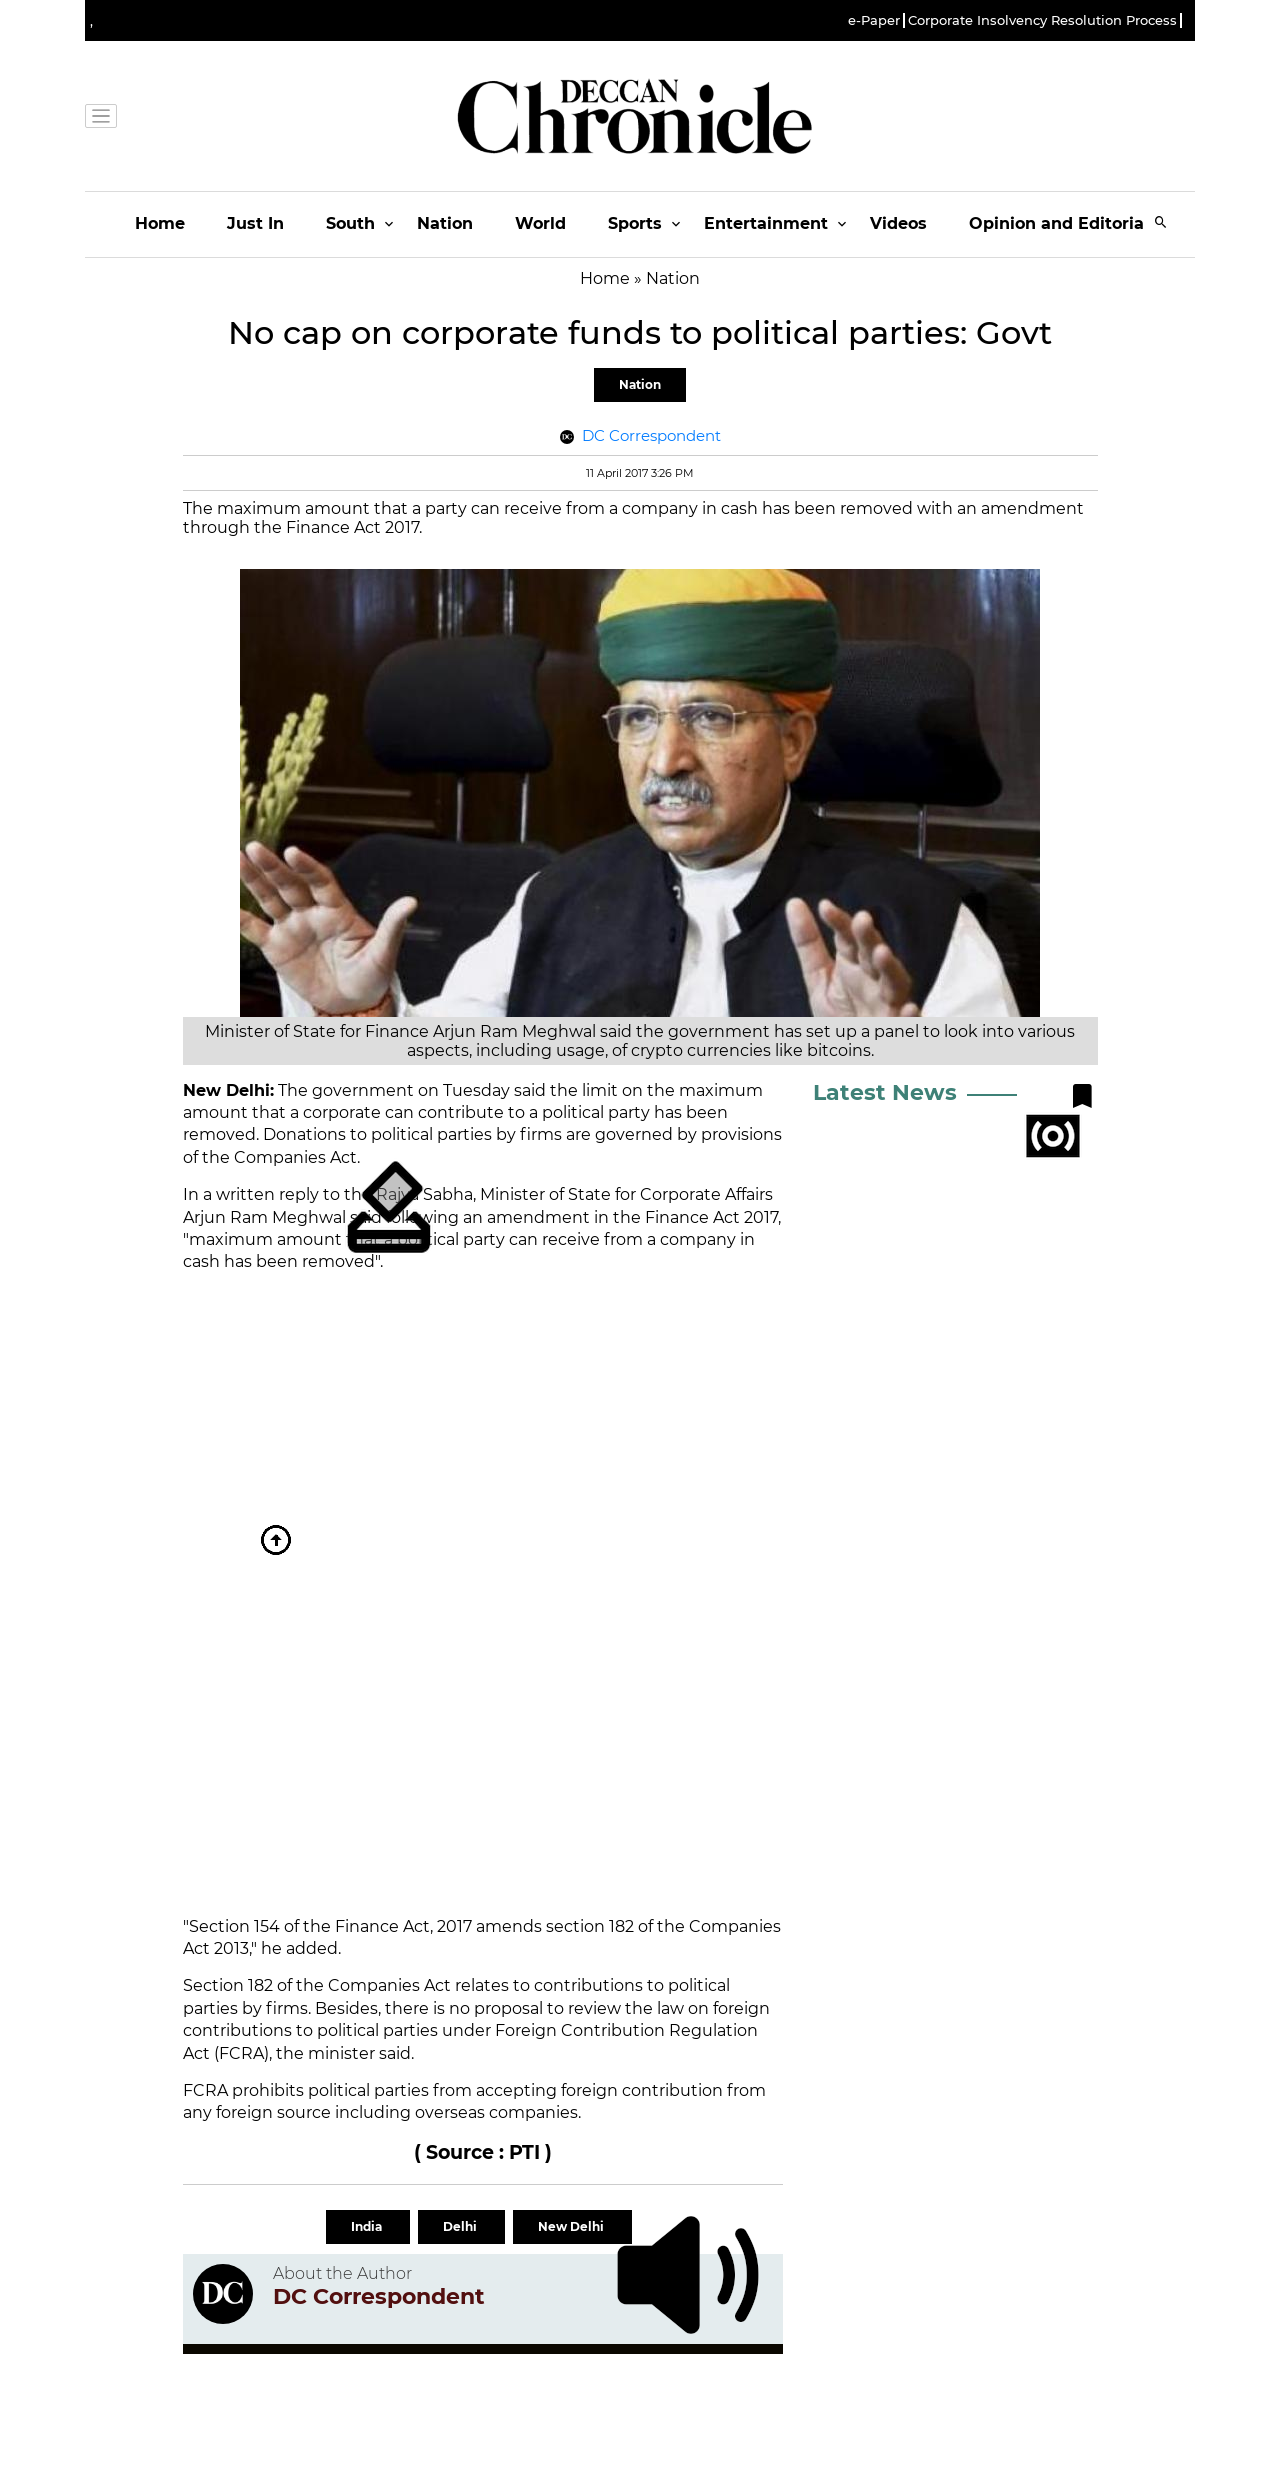 This screenshot has height=2490, width=1280. Describe the element at coordinates (389, 1207) in the screenshot. I see `cast your vote or submit a ballot` at that location.